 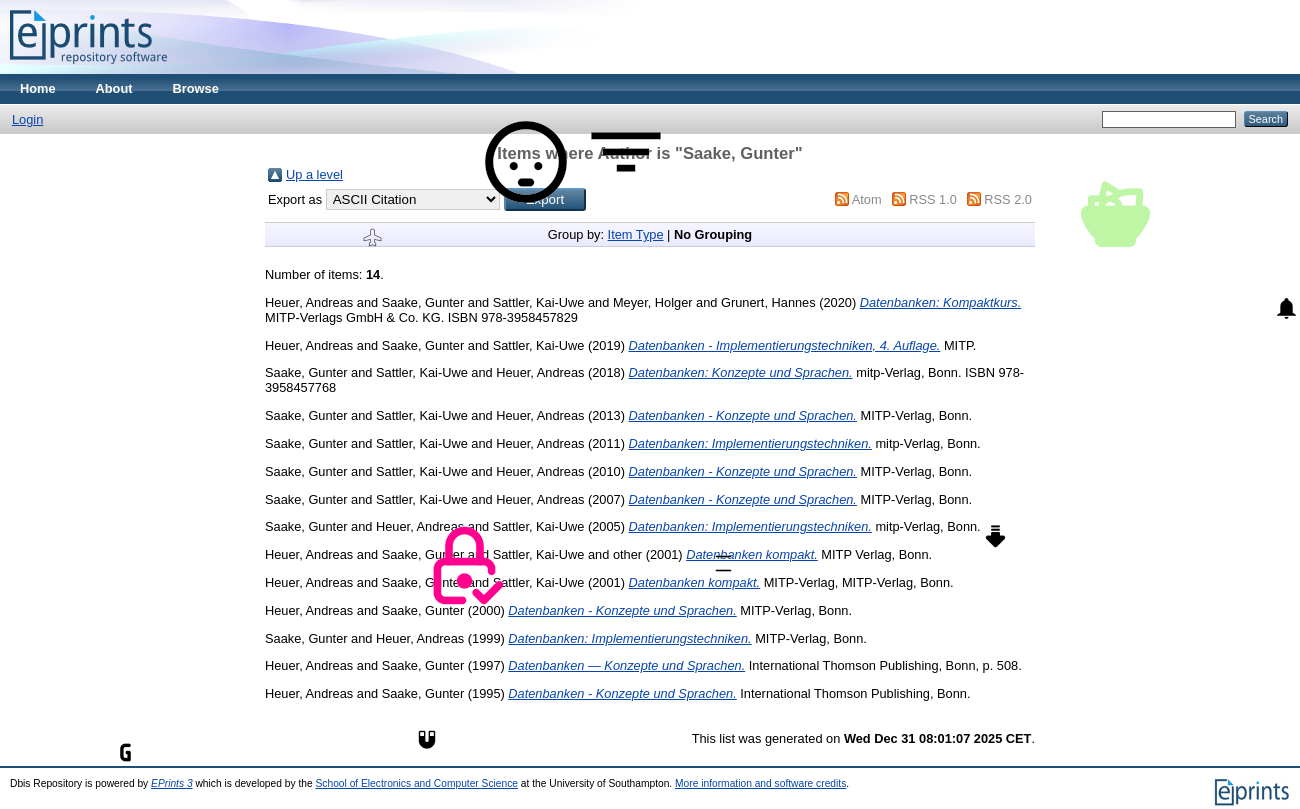 I want to click on download file with queue, so click(x=995, y=536).